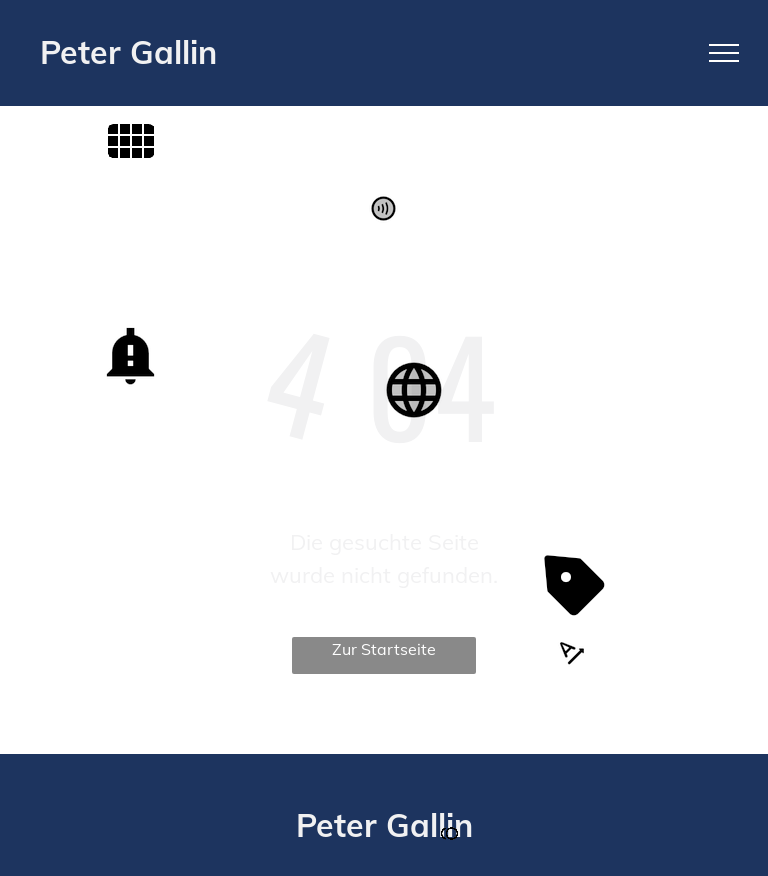 This screenshot has width=768, height=876. I want to click on view toll or payment information, so click(449, 833).